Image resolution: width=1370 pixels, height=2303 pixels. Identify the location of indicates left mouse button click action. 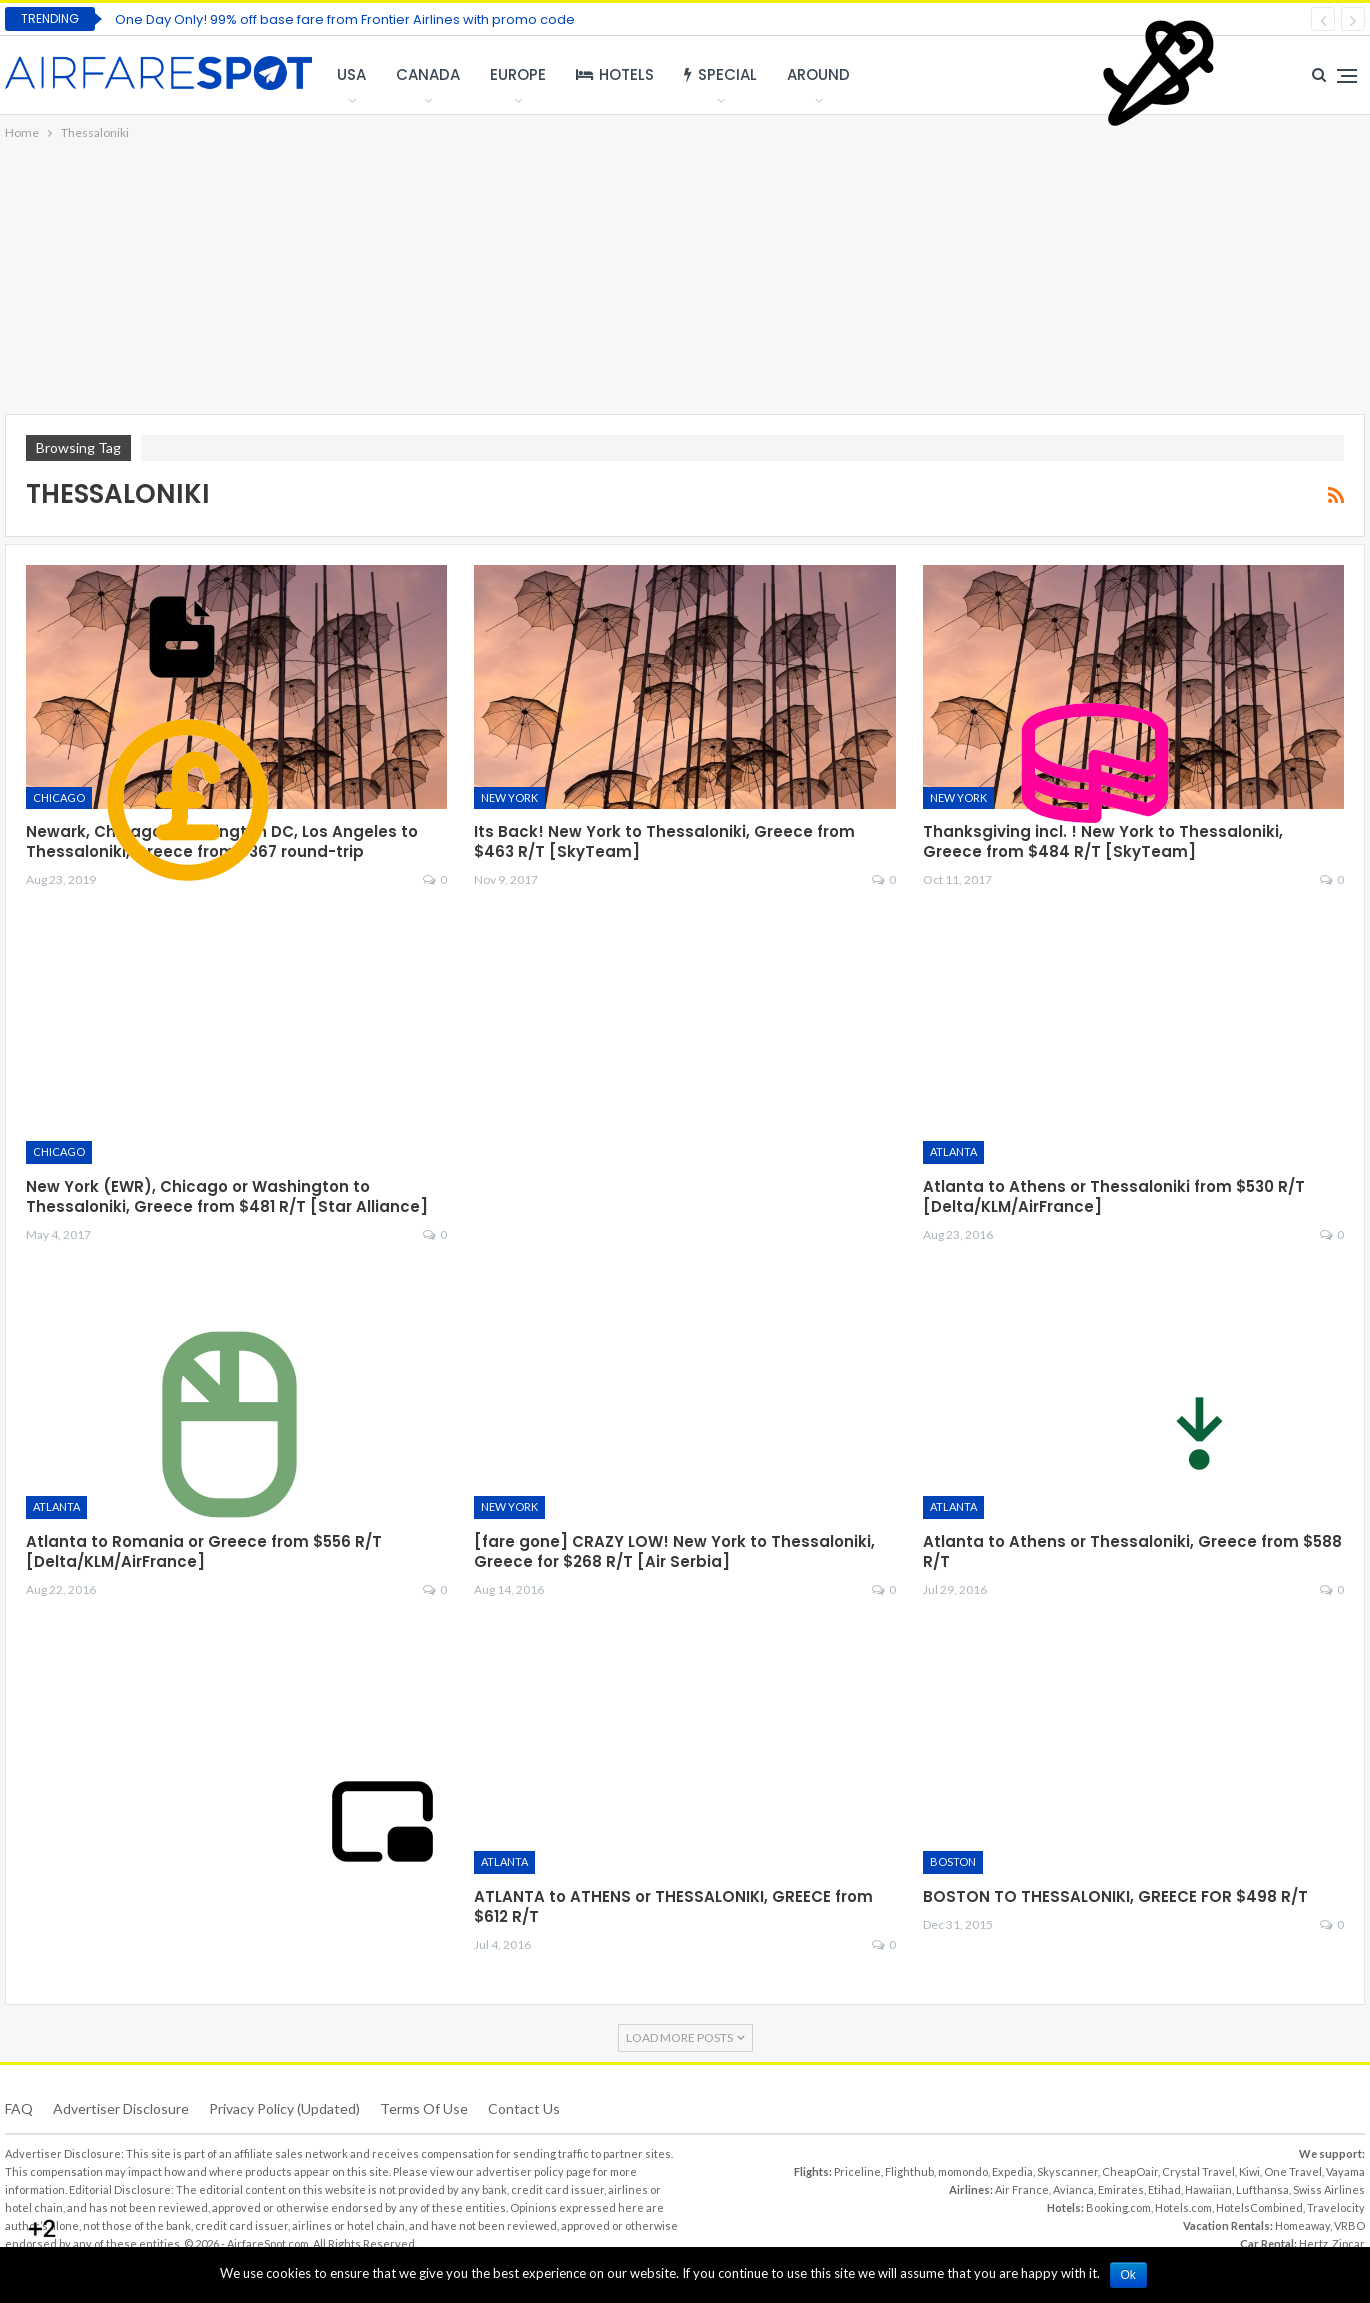
(229, 1424).